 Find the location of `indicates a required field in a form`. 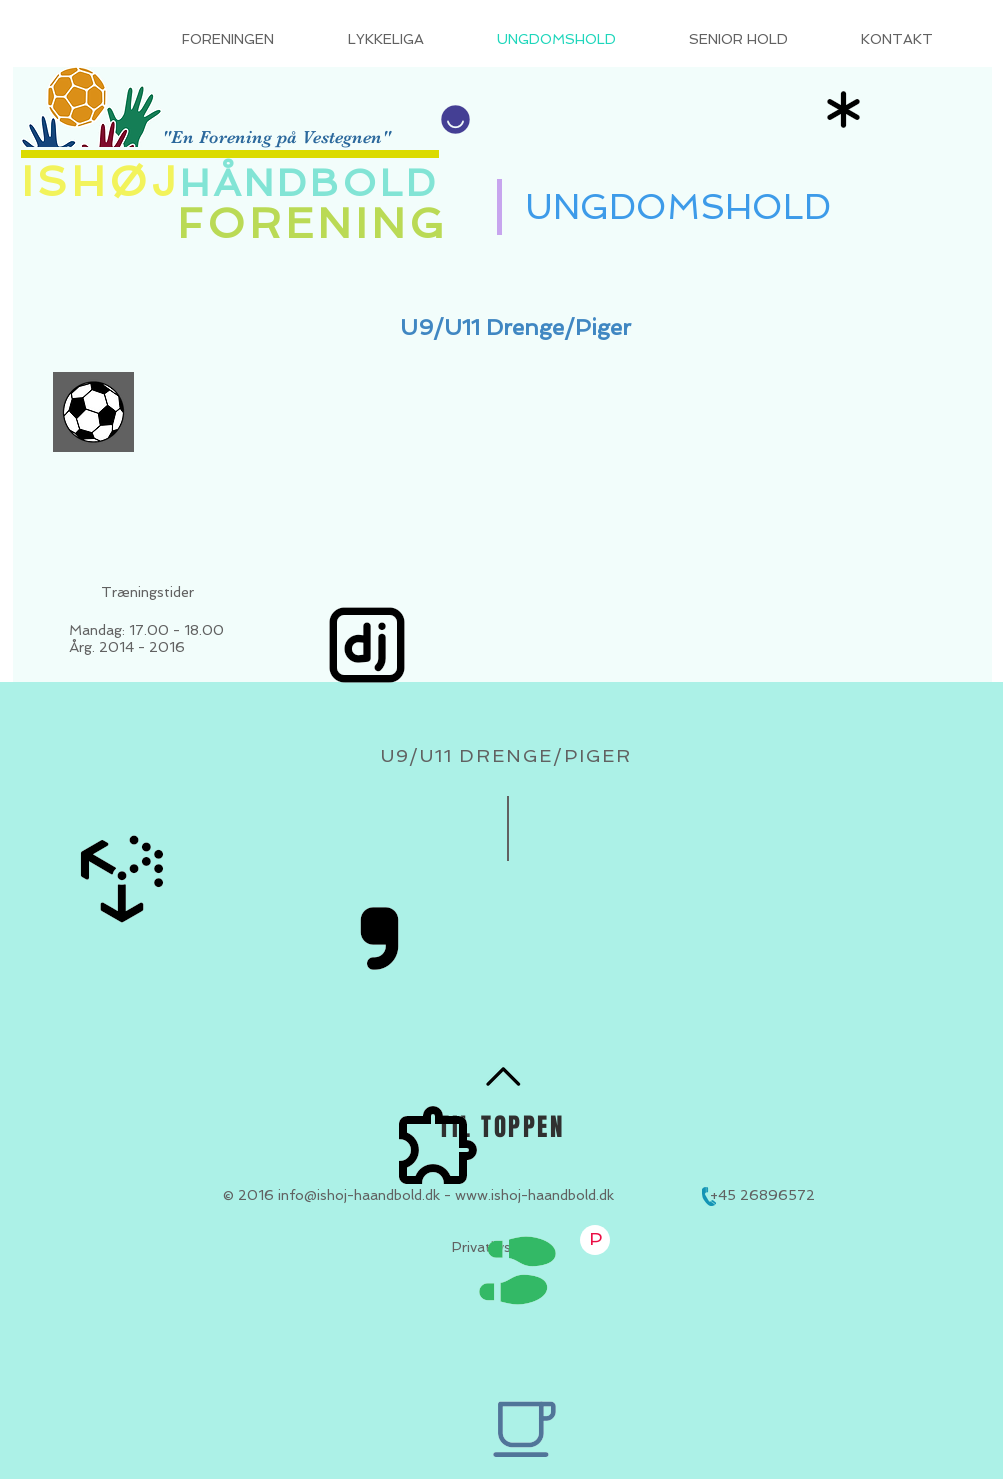

indicates a required field in a form is located at coordinates (843, 109).